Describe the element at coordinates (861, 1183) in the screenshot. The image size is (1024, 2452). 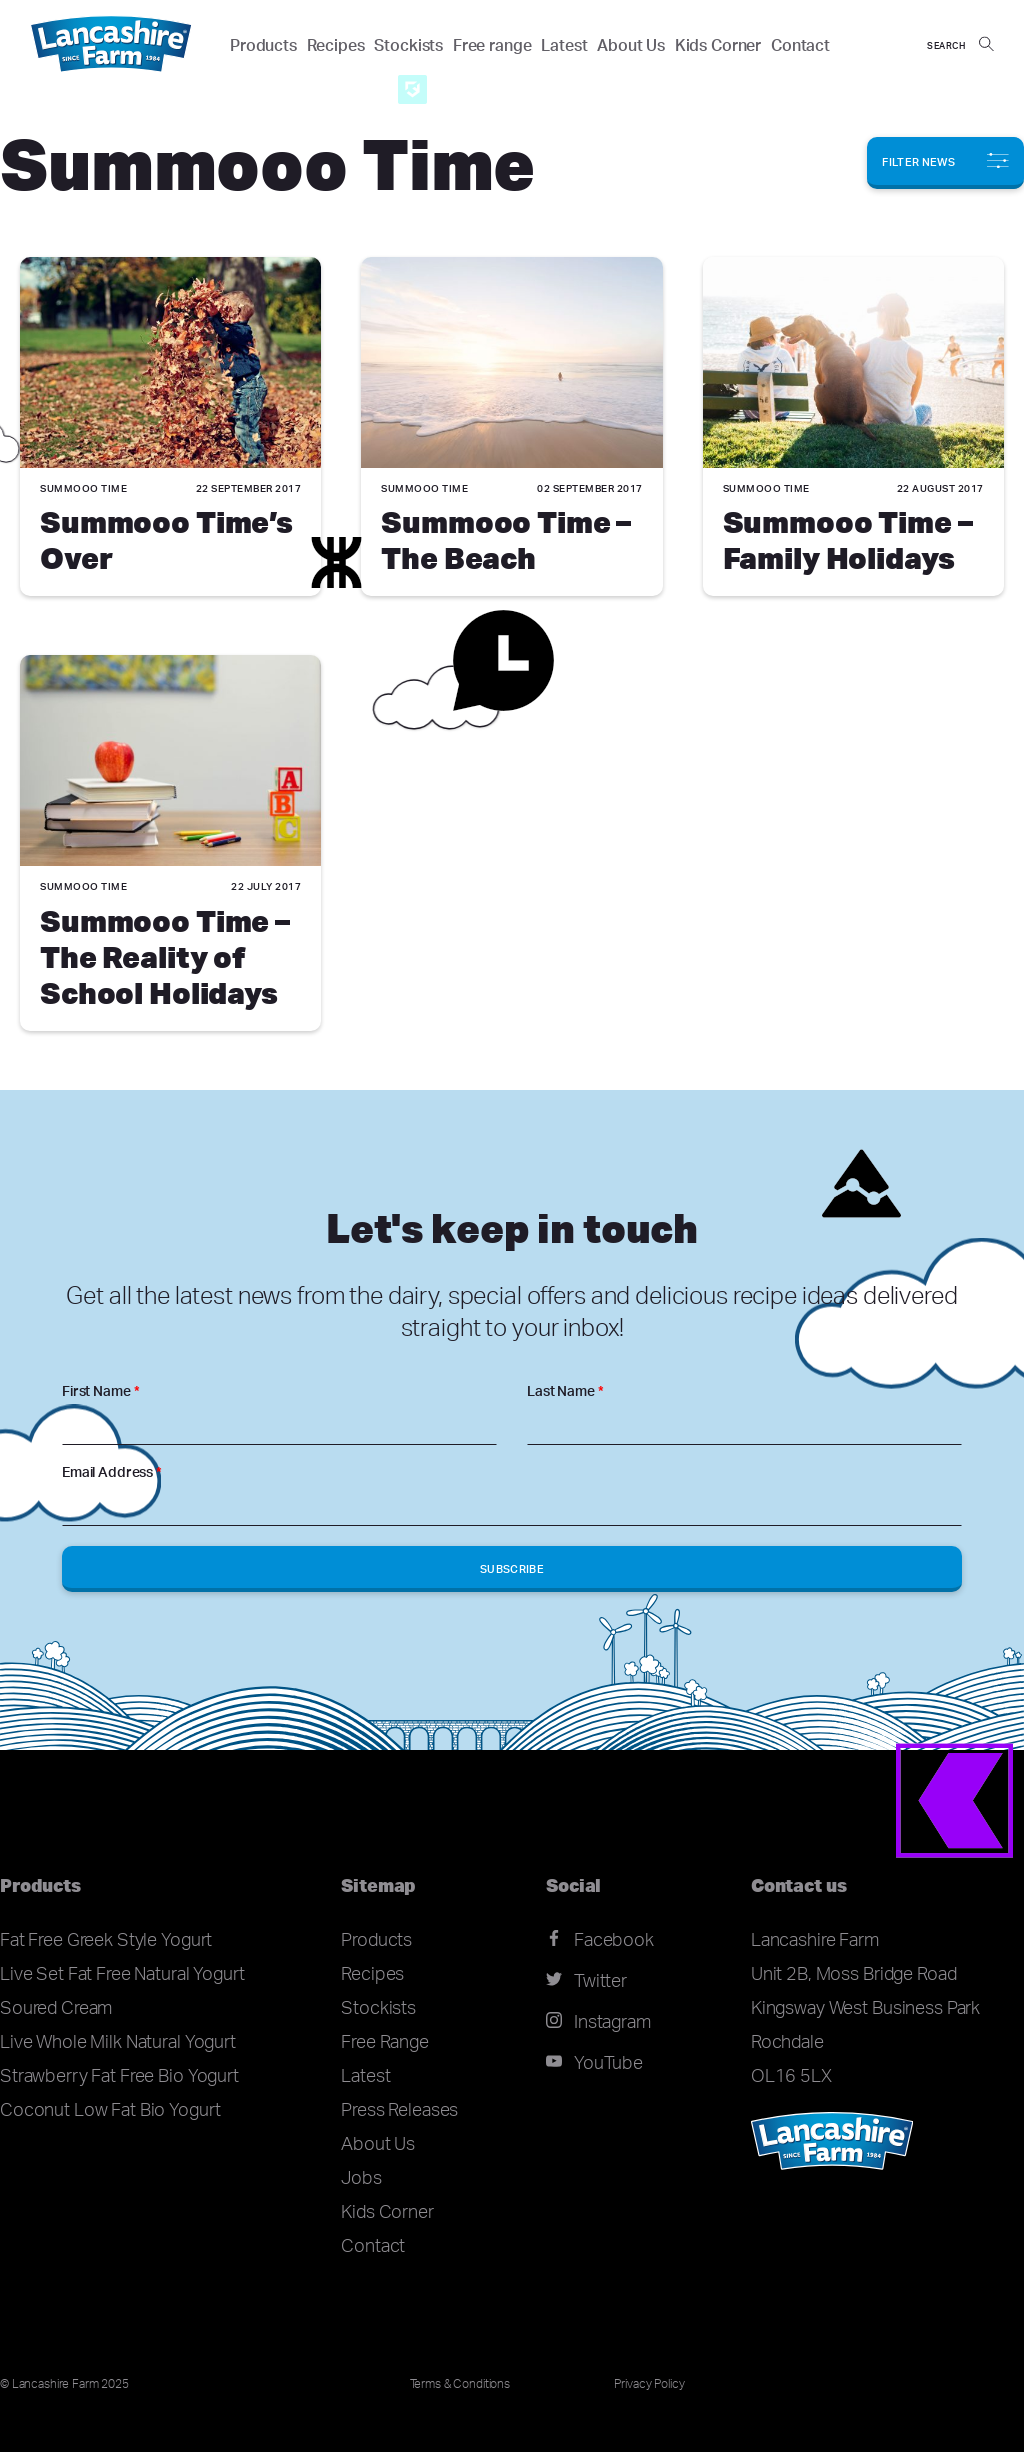
I see `Pine Script programming language logo` at that location.